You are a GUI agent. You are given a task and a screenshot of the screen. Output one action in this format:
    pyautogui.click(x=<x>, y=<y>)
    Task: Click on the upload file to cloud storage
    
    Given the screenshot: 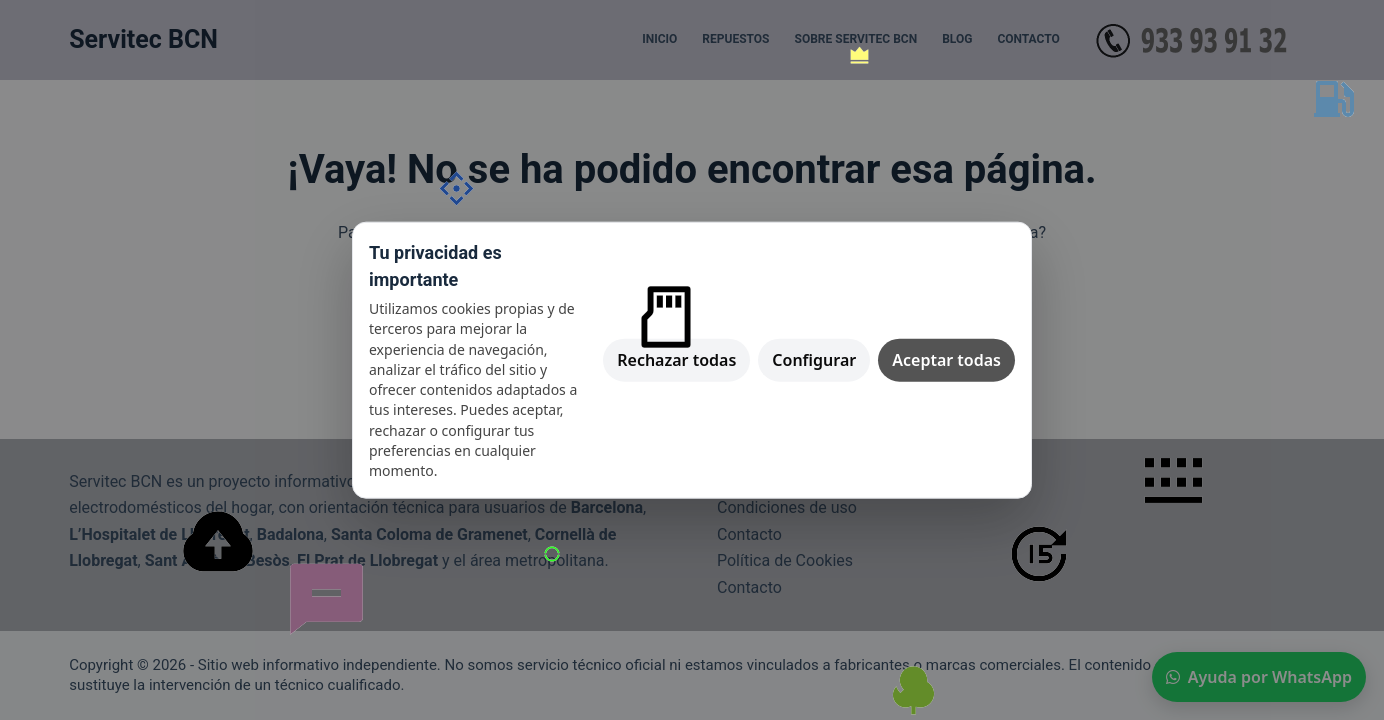 What is the action you would take?
    pyautogui.click(x=218, y=543)
    